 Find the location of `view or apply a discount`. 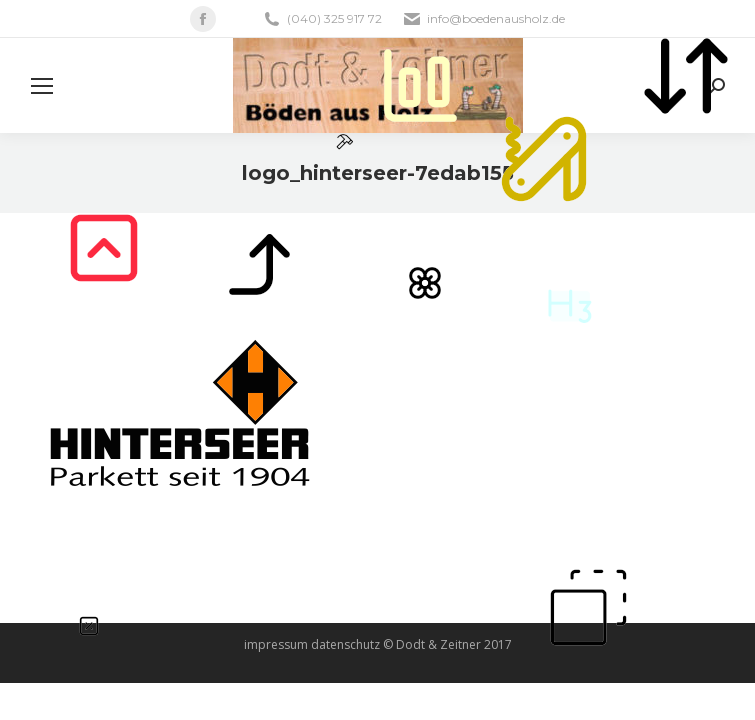

view or apply a discount is located at coordinates (89, 626).